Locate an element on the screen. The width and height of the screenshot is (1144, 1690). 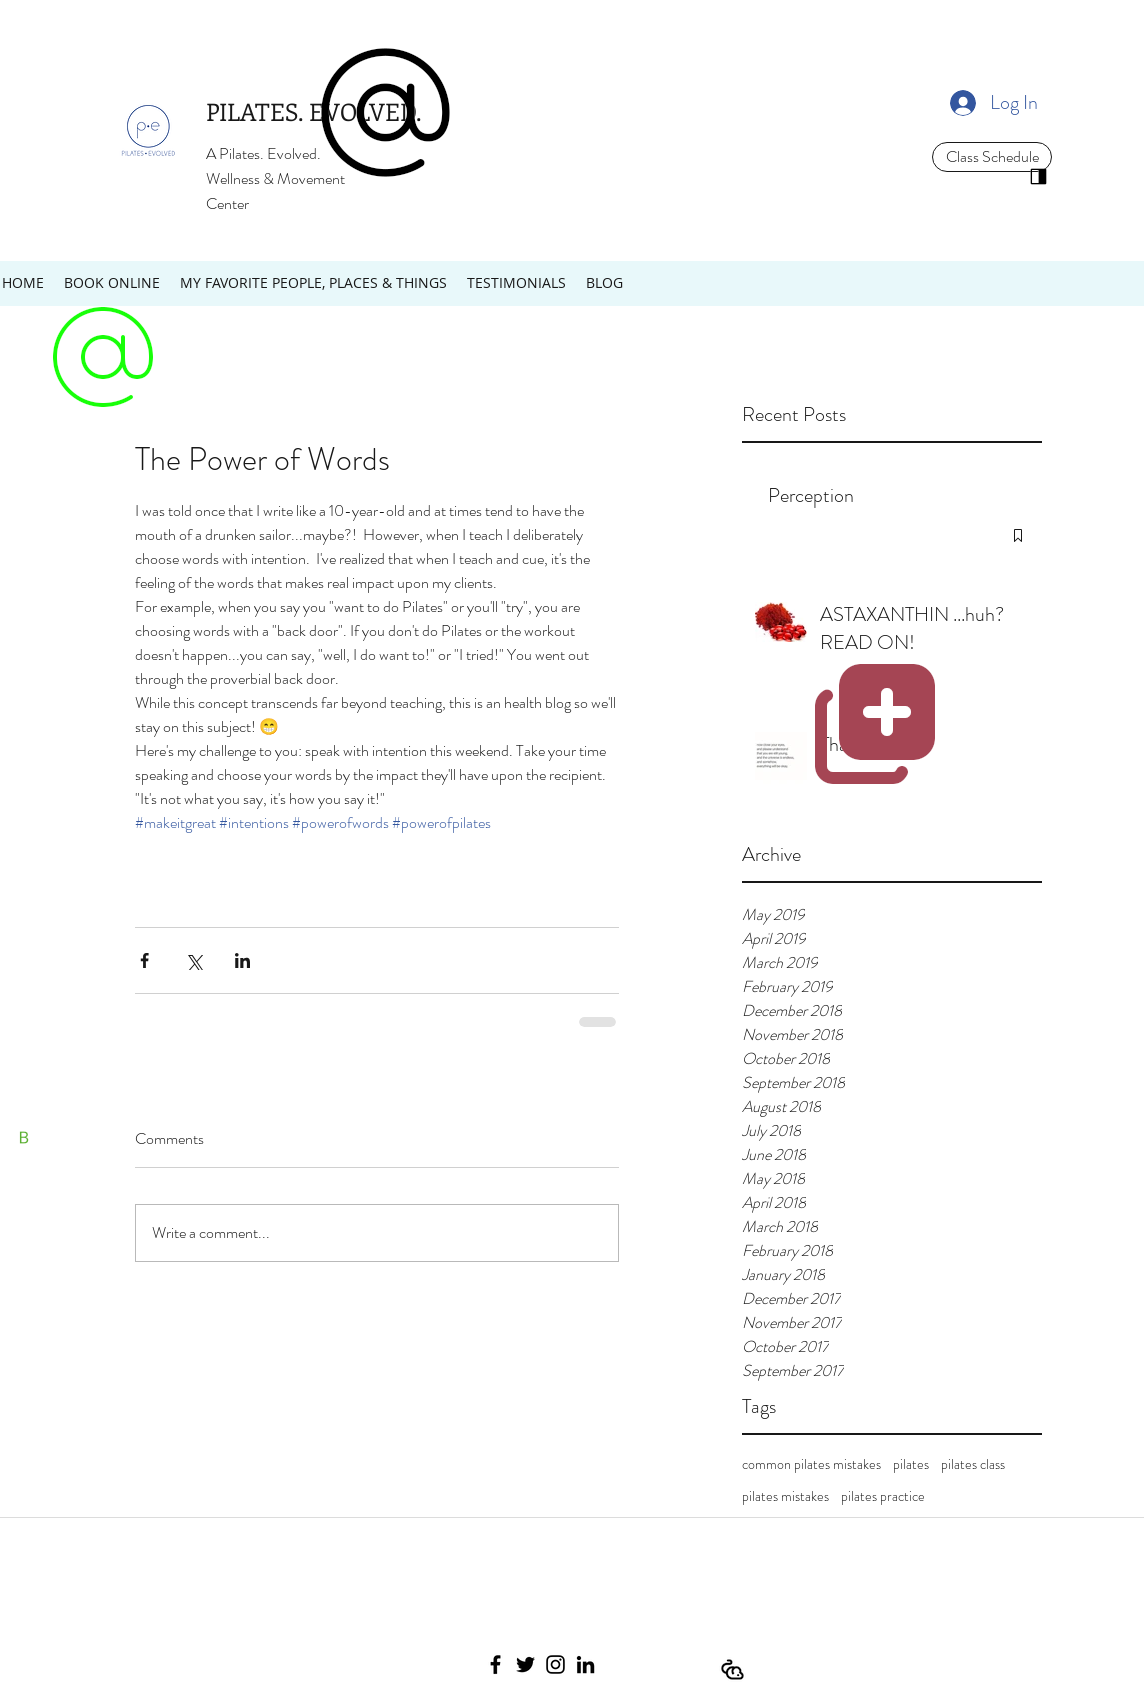
apply bold formatting to selected text is located at coordinates (23, 1137).